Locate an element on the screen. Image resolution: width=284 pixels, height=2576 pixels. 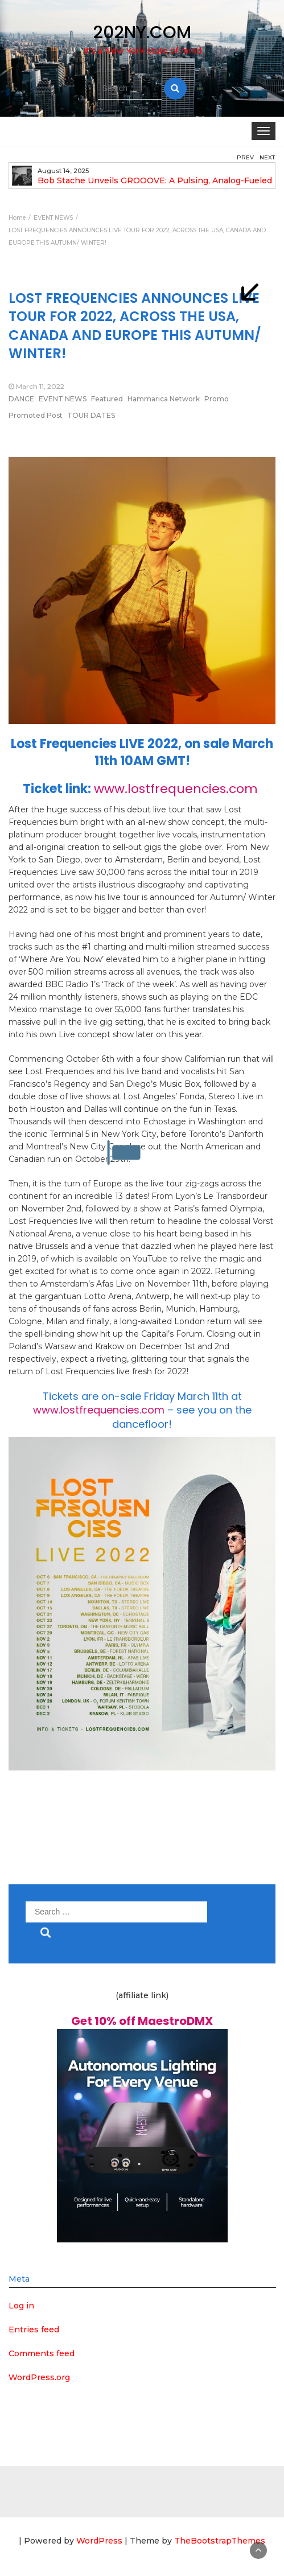
align content to the left edge is located at coordinates (123, 1152).